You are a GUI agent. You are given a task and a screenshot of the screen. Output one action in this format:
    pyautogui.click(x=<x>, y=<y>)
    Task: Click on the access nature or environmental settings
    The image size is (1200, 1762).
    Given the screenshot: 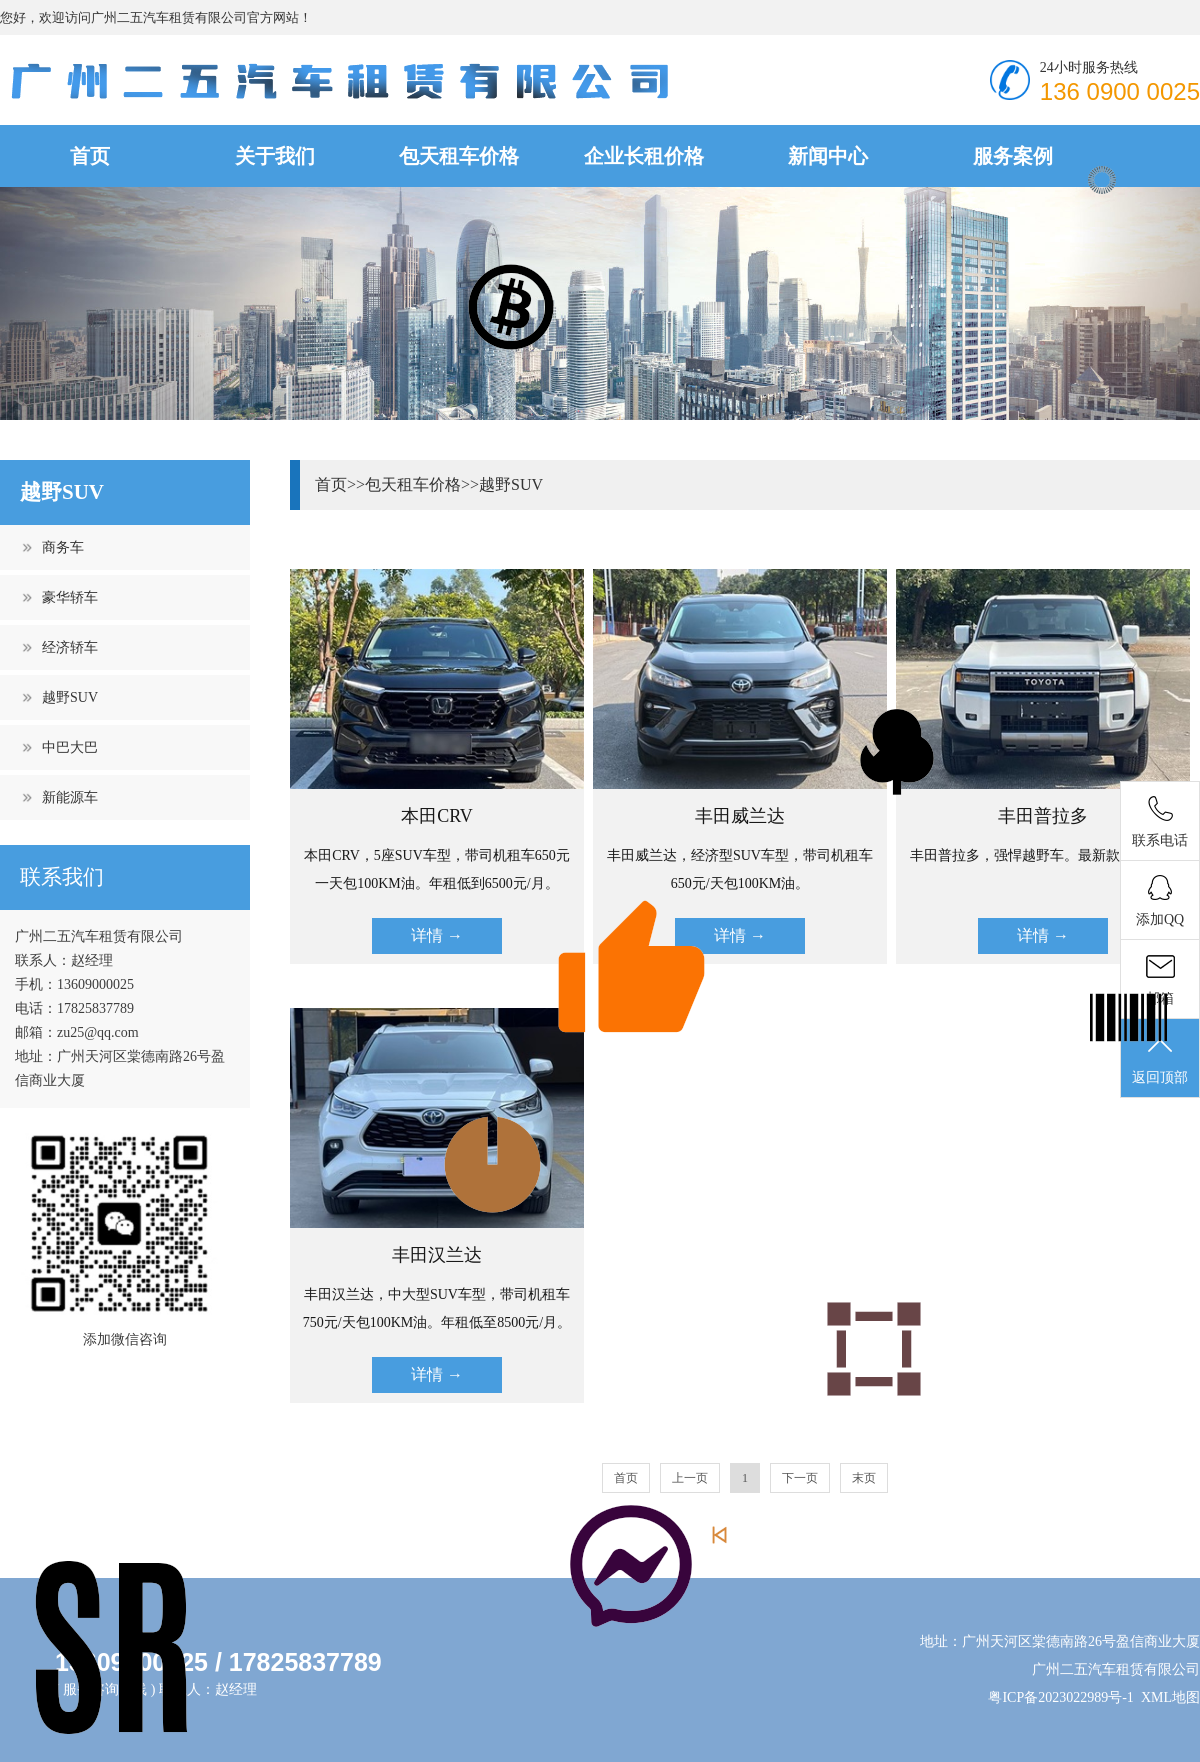 What is the action you would take?
    pyautogui.click(x=897, y=754)
    